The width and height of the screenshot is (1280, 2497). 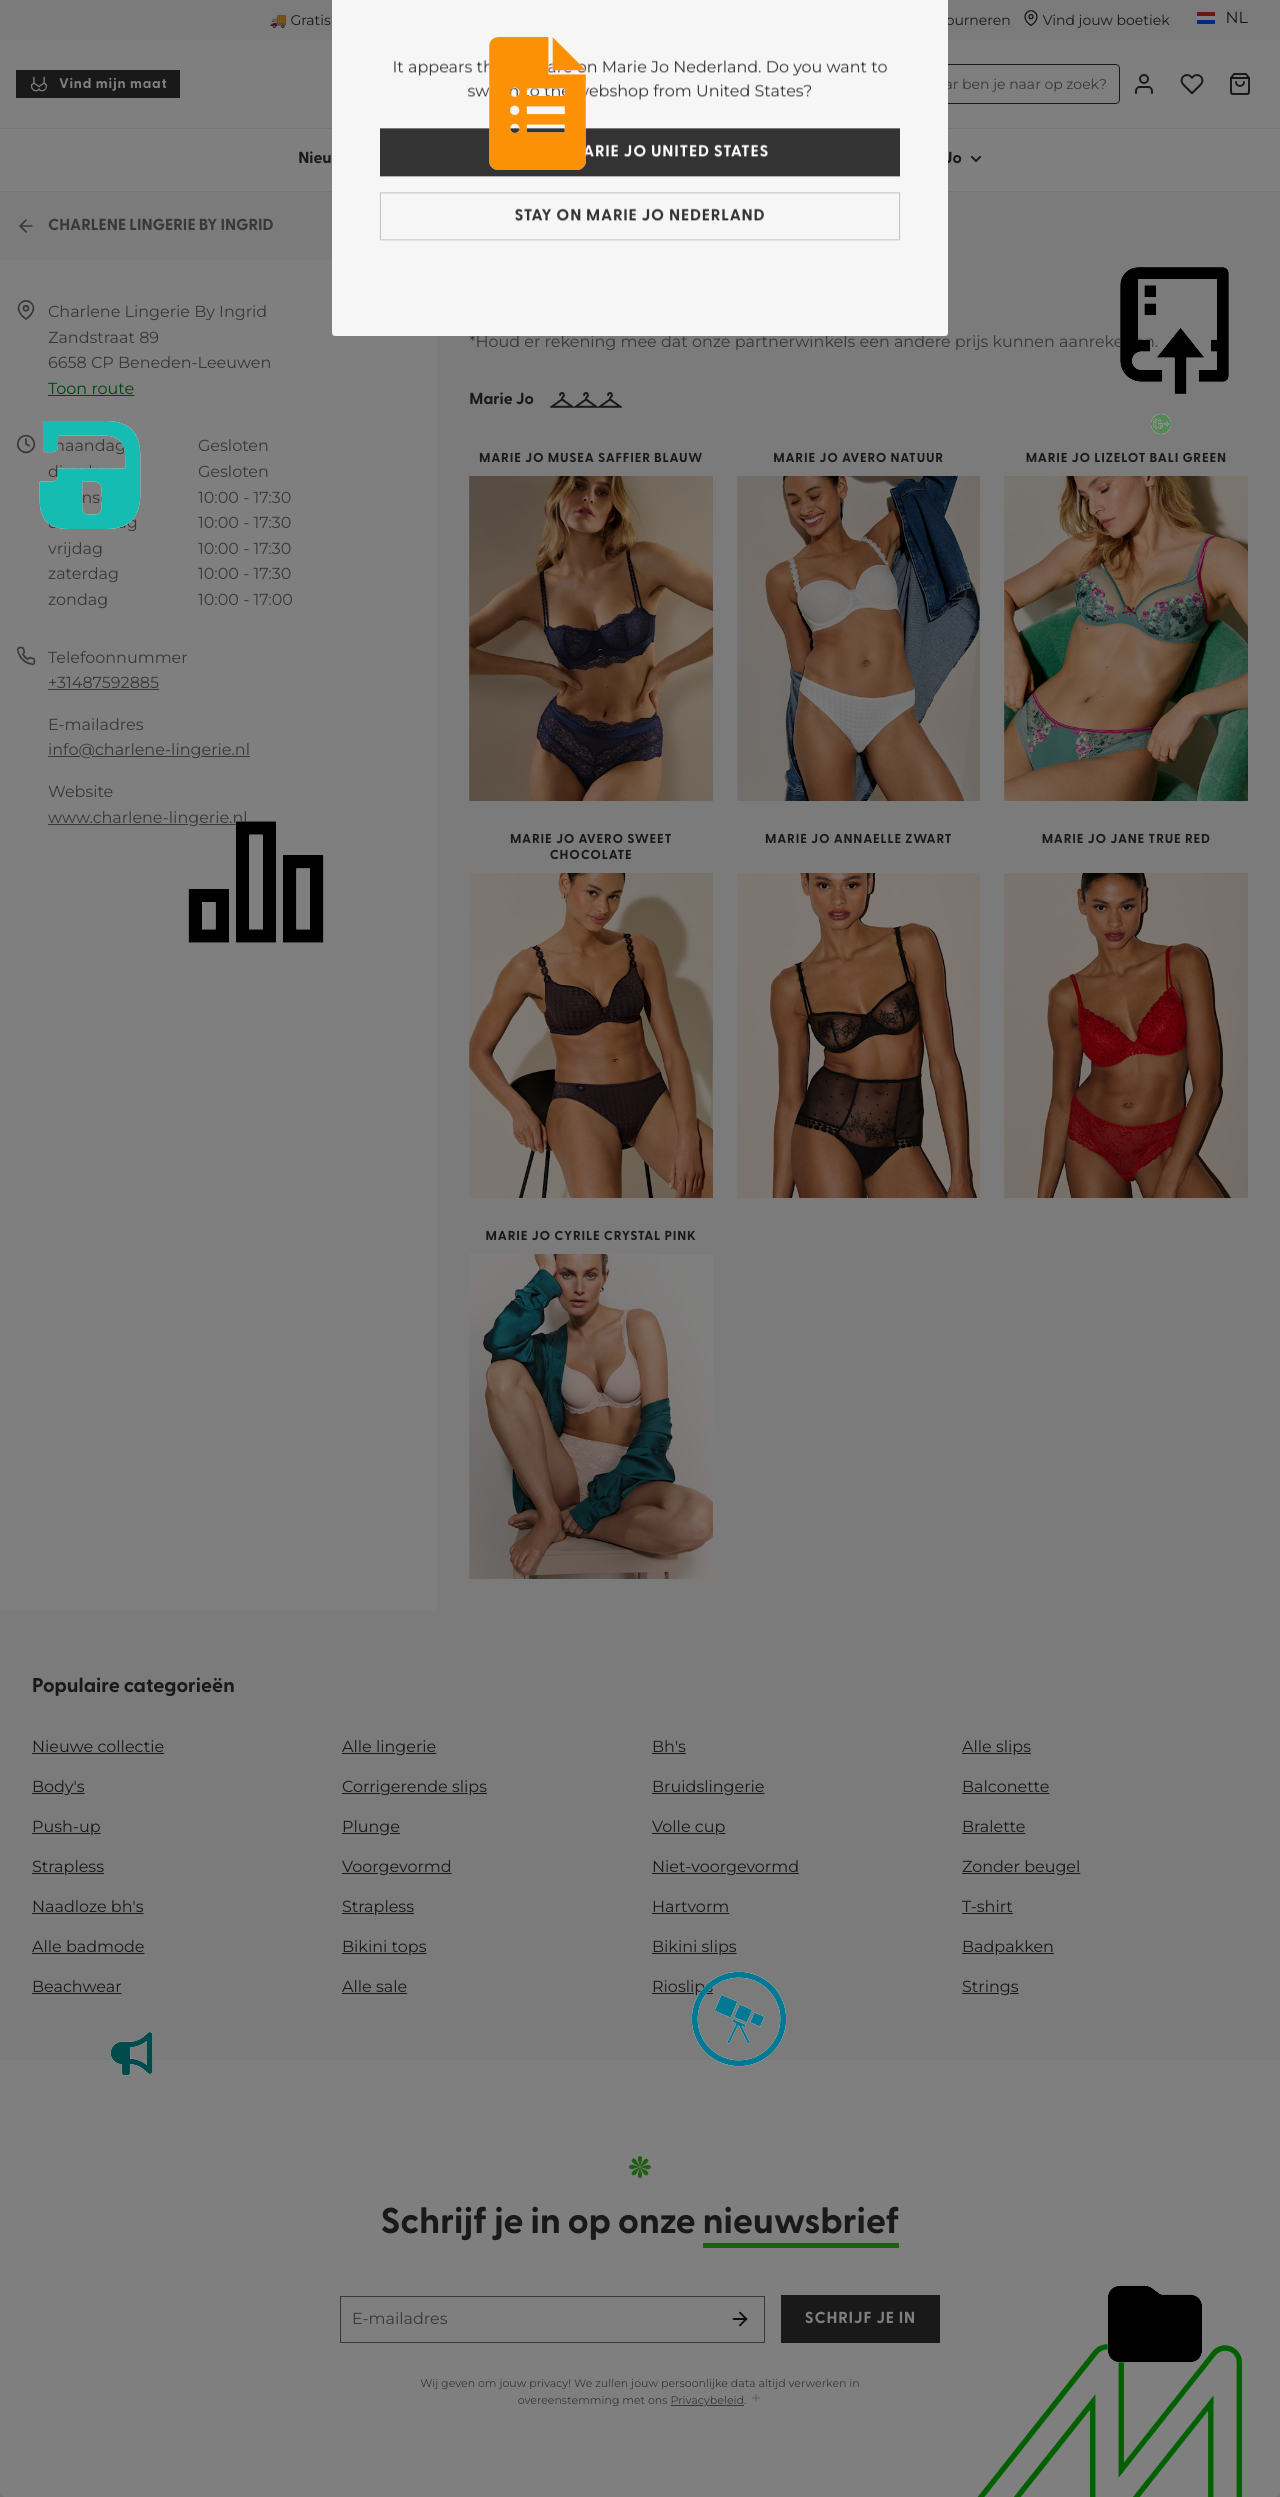 What do you see at coordinates (1155, 2327) in the screenshot?
I see `open folder to view contents` at bounding box center [1155, 2327].